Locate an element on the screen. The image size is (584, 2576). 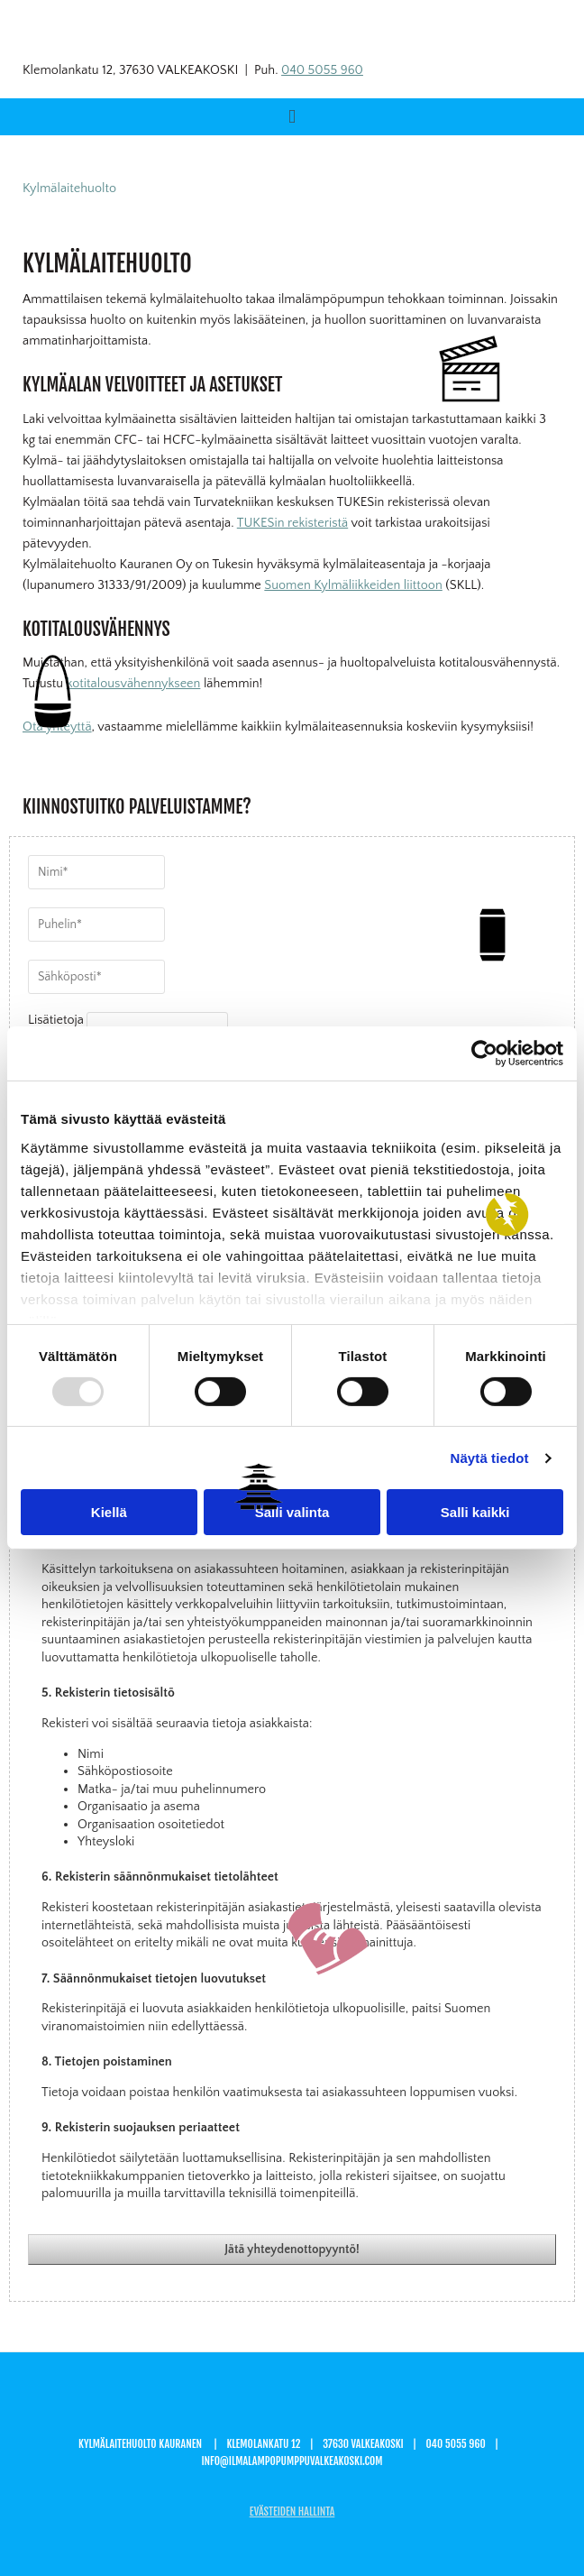
access your shopping bag or cart is located at coordinates (52, 691).